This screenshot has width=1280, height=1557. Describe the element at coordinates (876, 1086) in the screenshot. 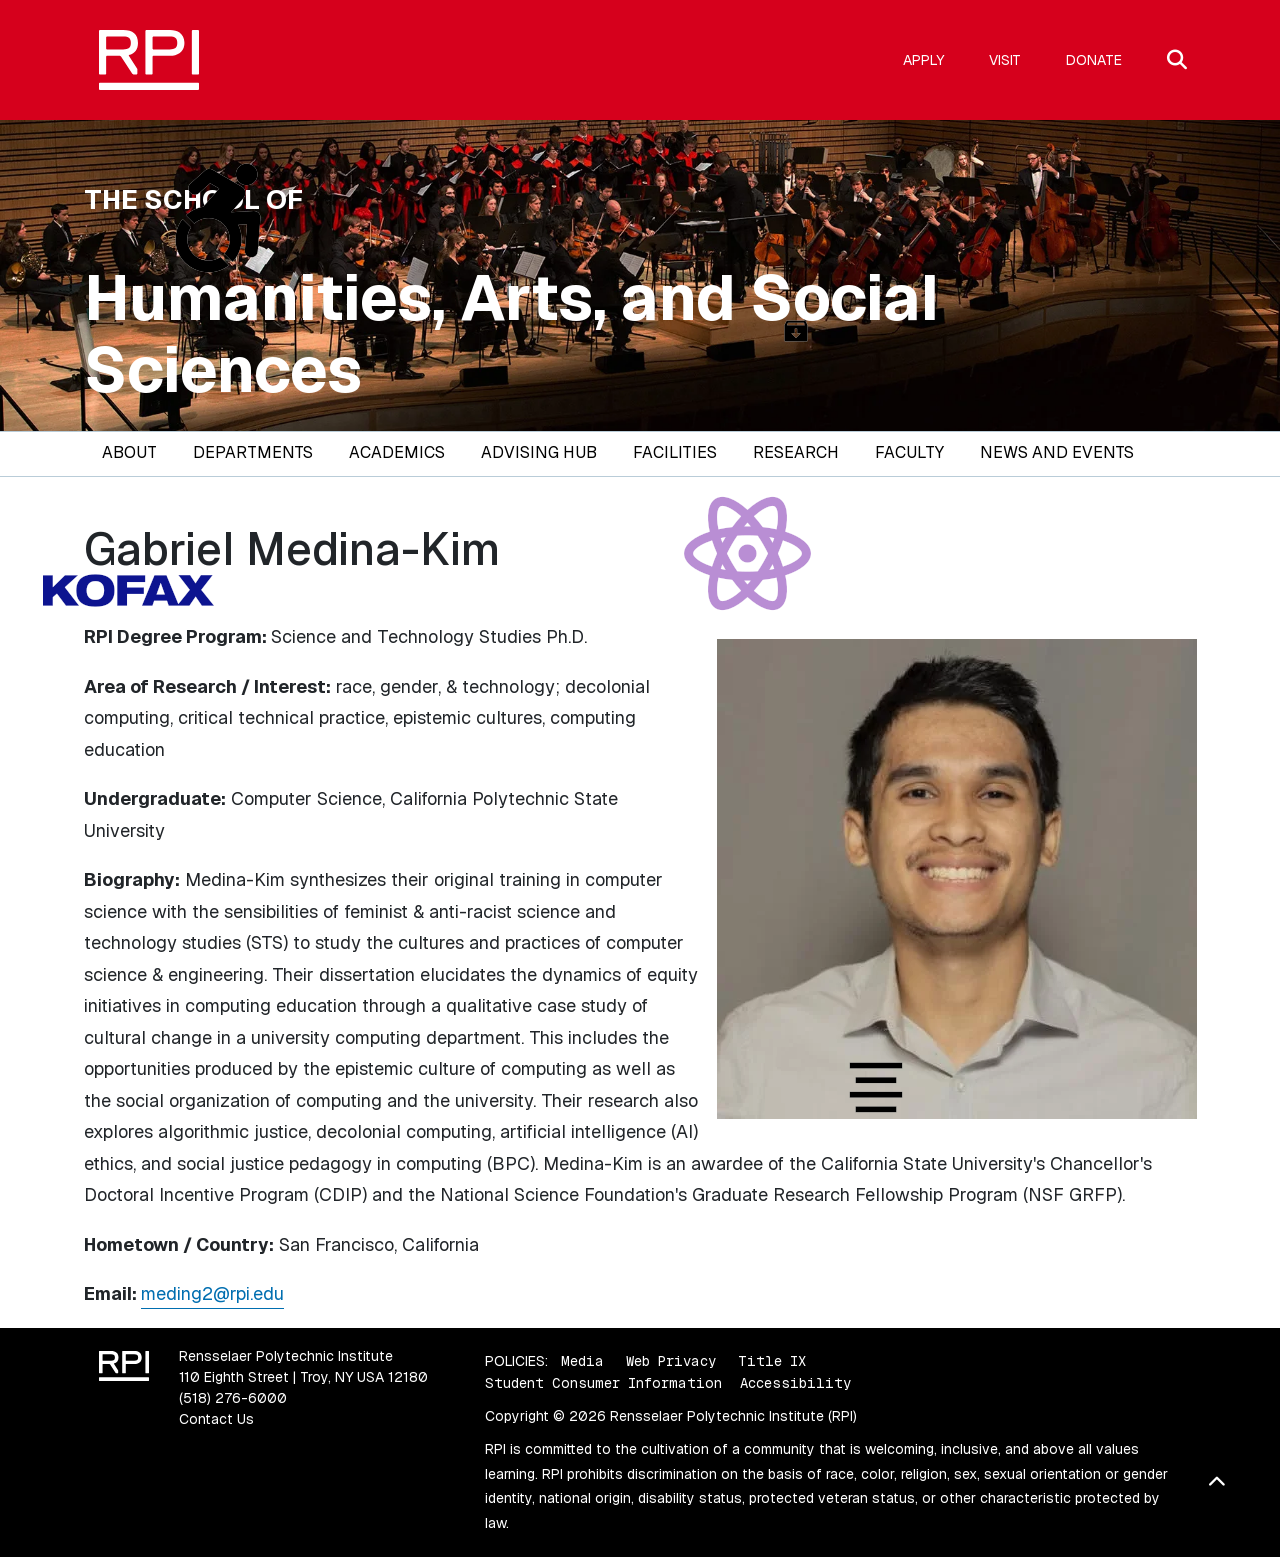

I see `center-align text or content` at that location.